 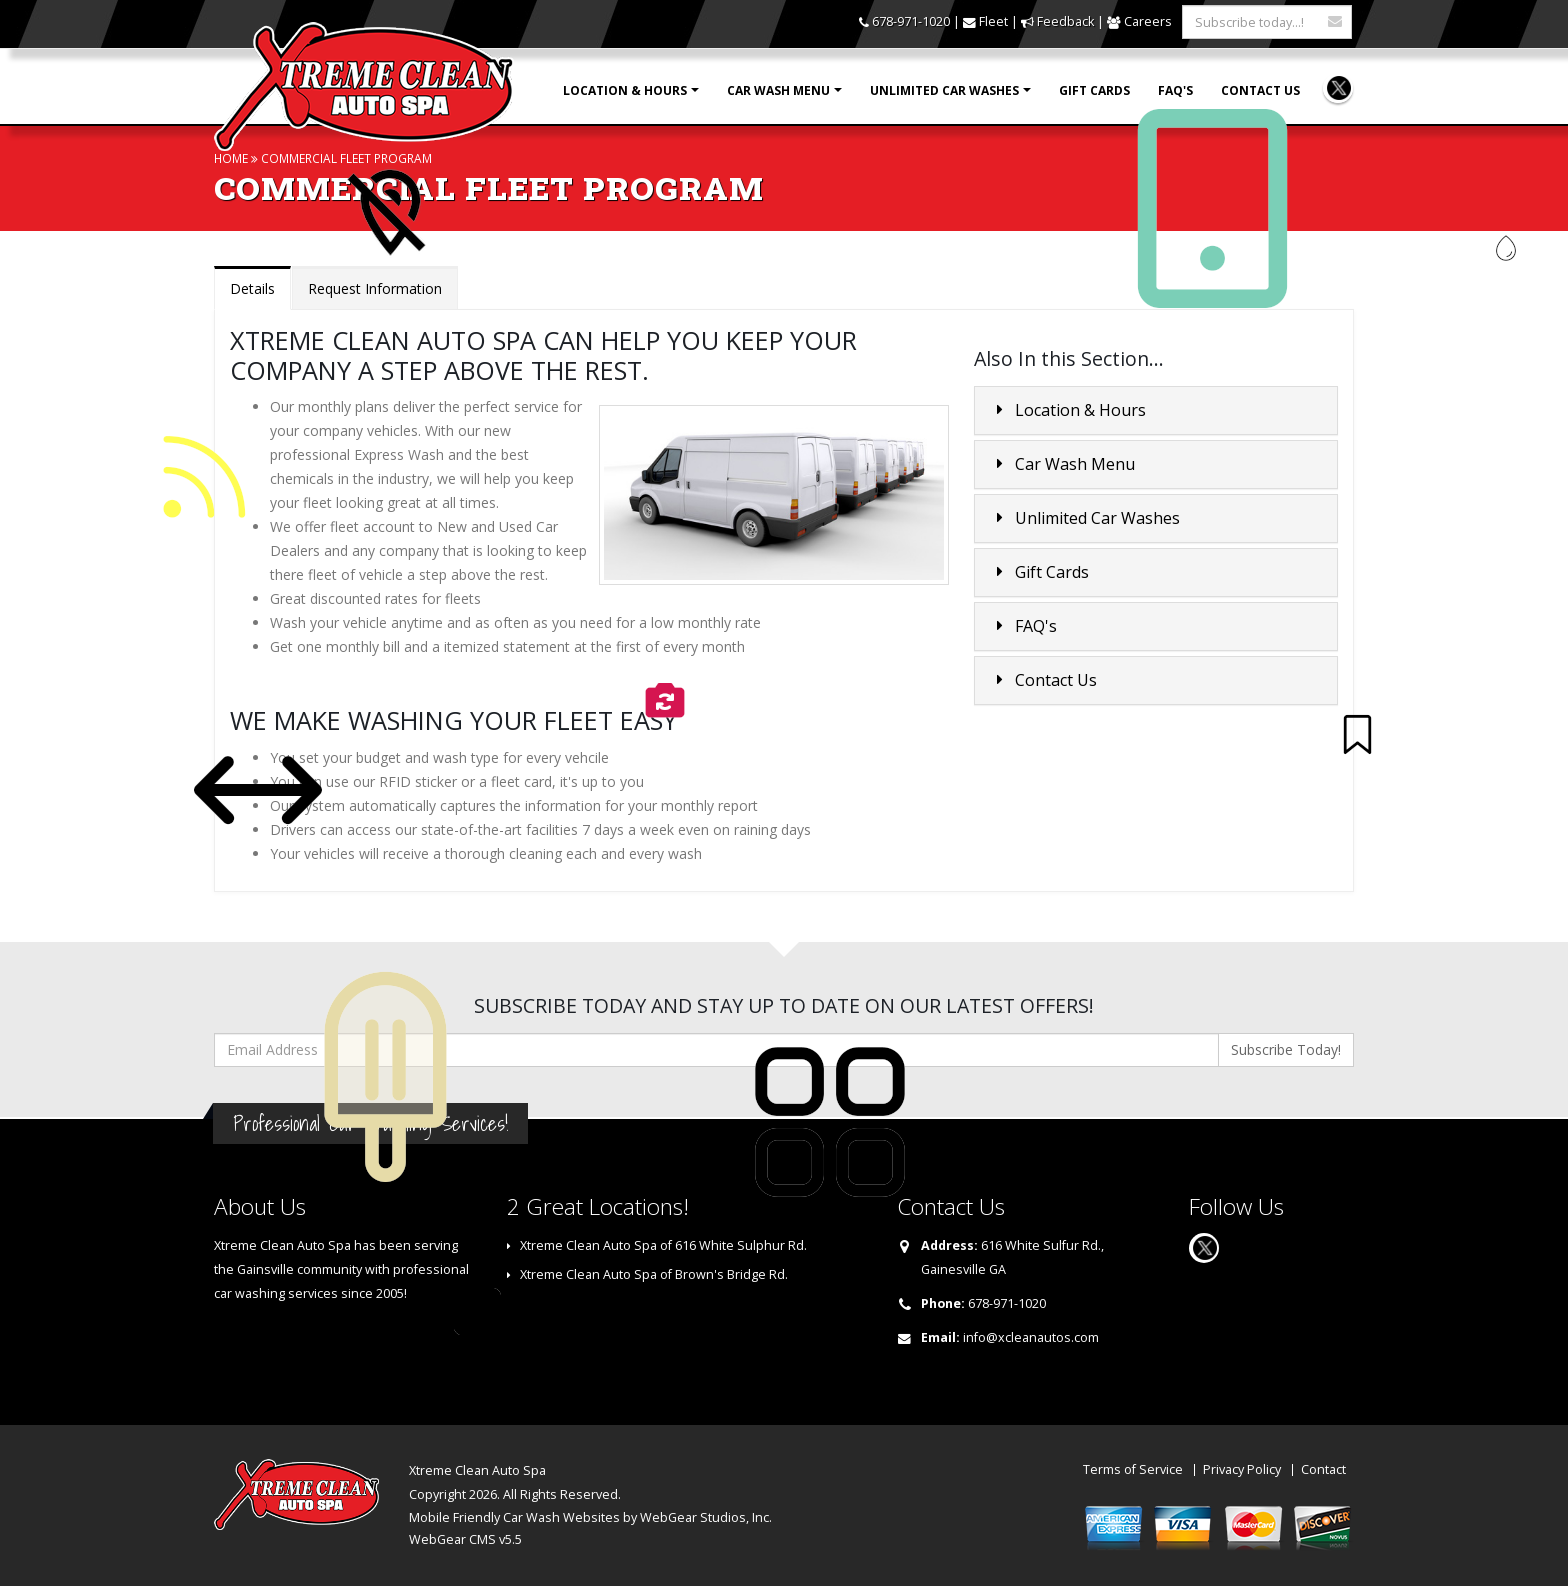 I want to click on access dessert or frozen treats category, so click(x=385, y=1073).